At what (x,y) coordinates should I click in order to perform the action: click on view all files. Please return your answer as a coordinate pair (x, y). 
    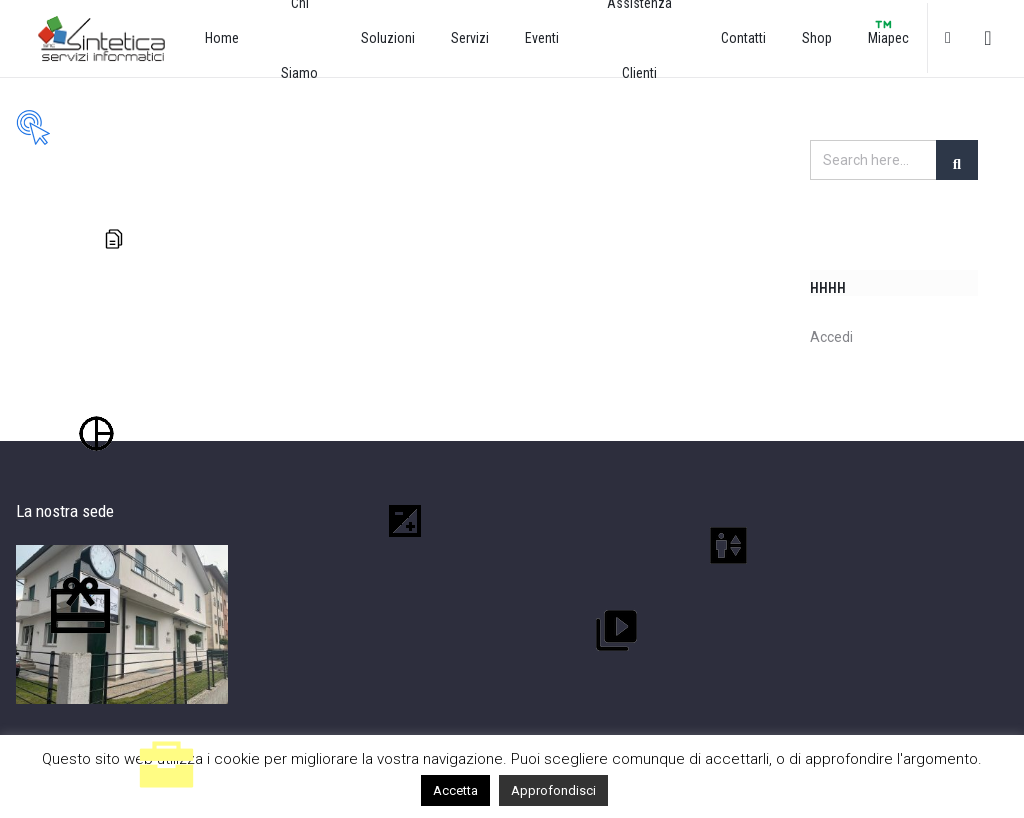
    Looking at the image, I should click on (114, 239).